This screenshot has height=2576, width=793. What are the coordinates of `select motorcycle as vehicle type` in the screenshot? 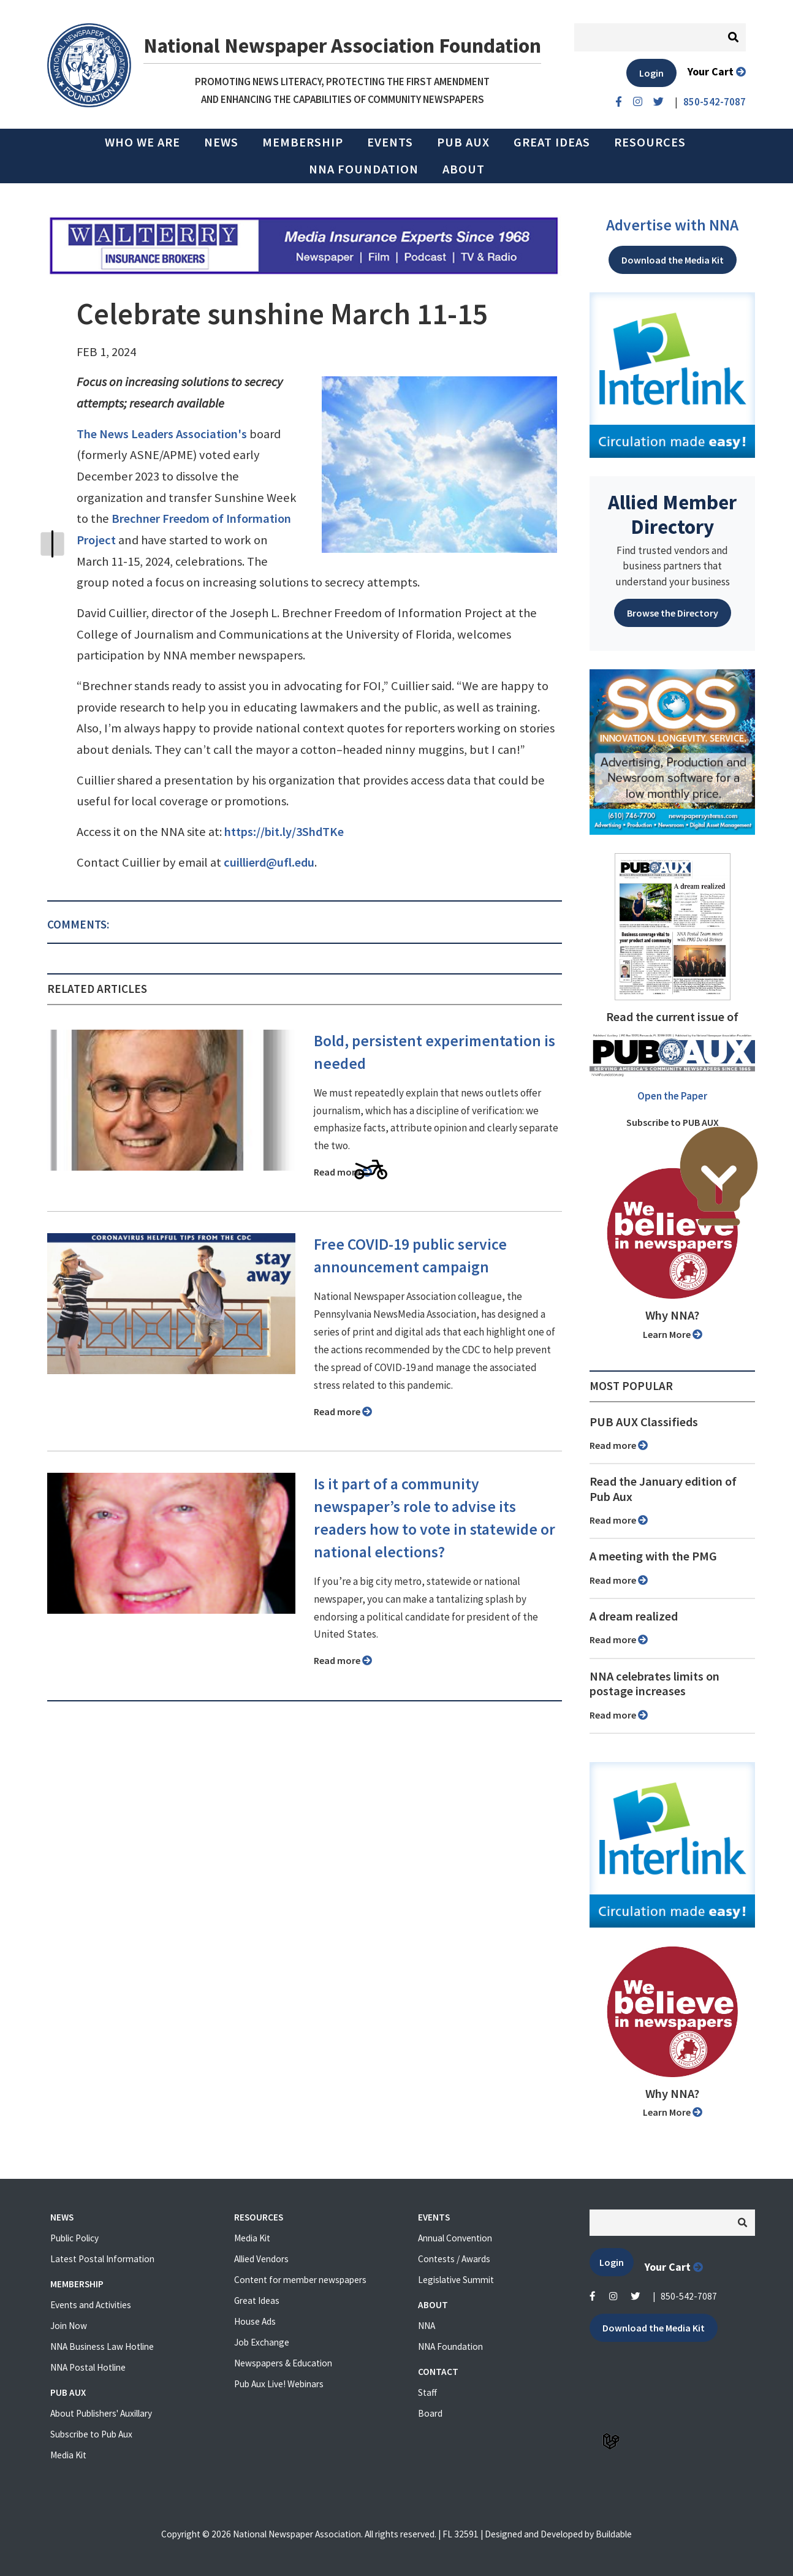 It's located at (371, 1170).